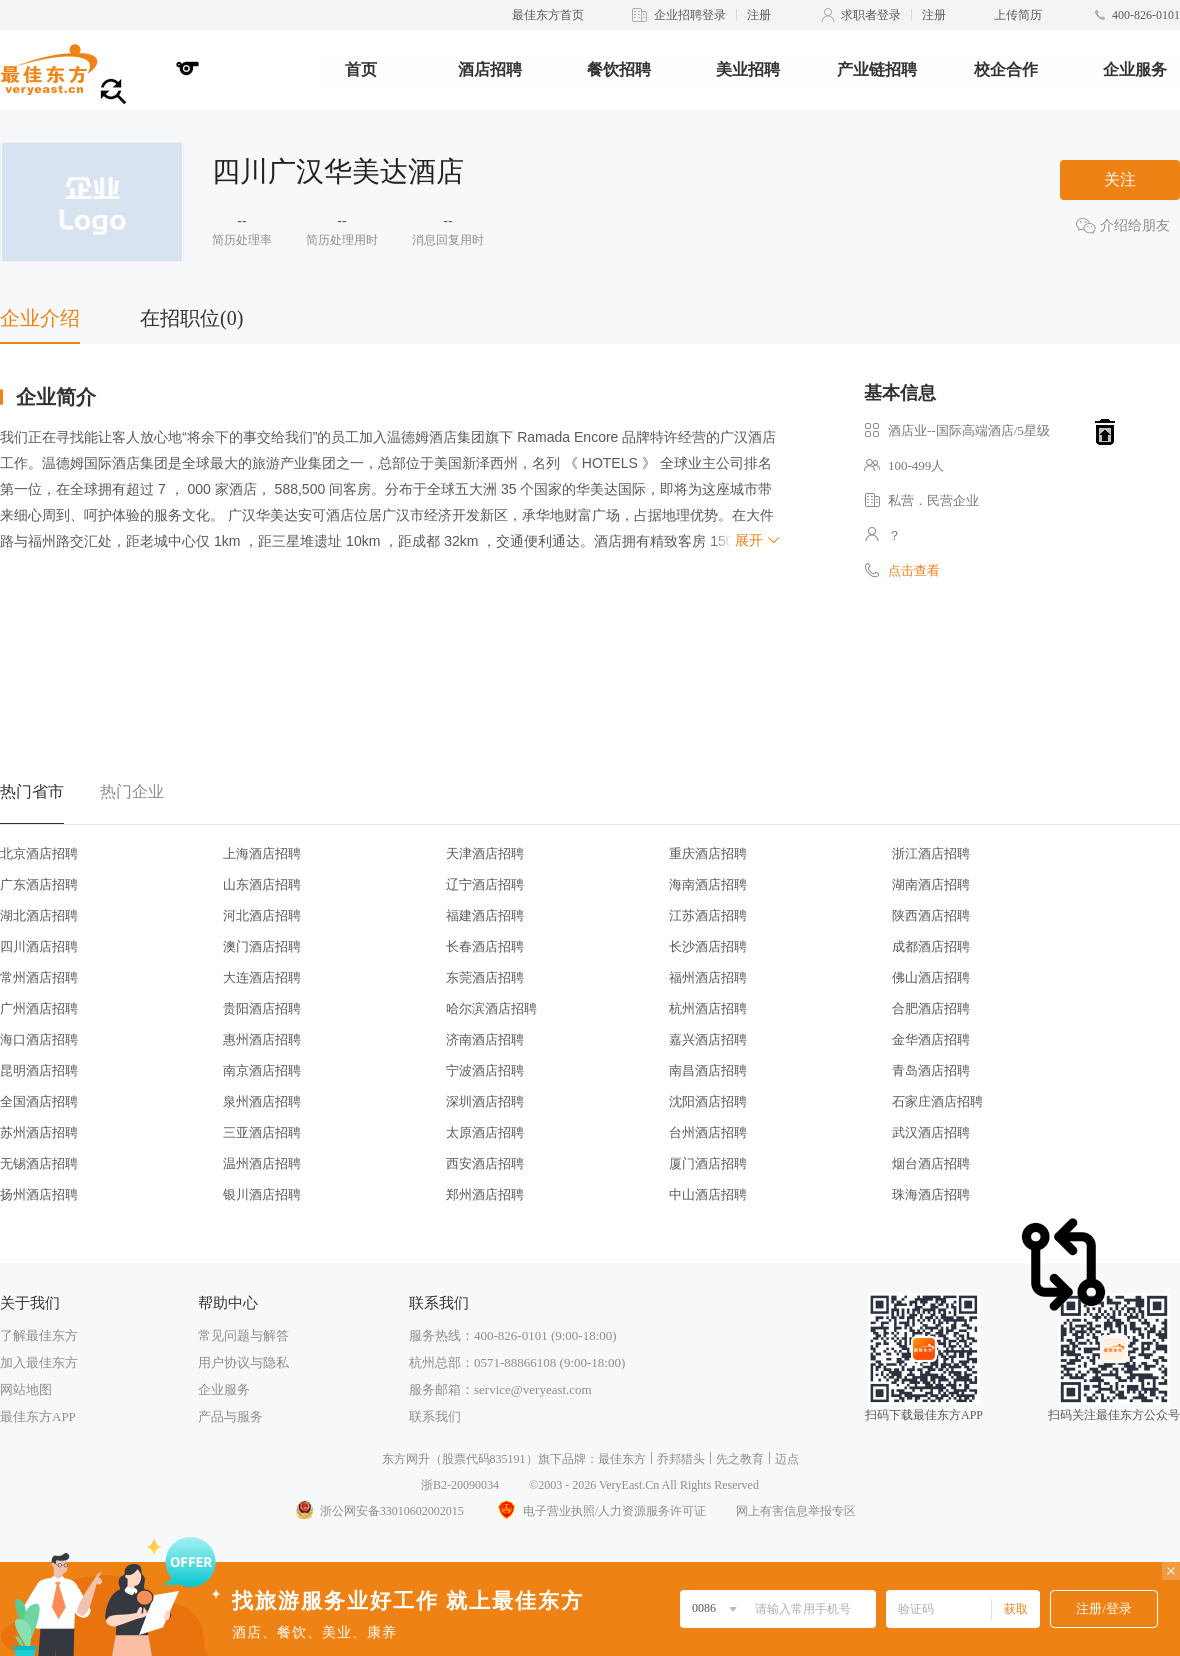  What do you see at coordinates (1063, 1264) in the screenshot?
I see `compare branches or commits in version control` at bounding box center [1063, 1264].